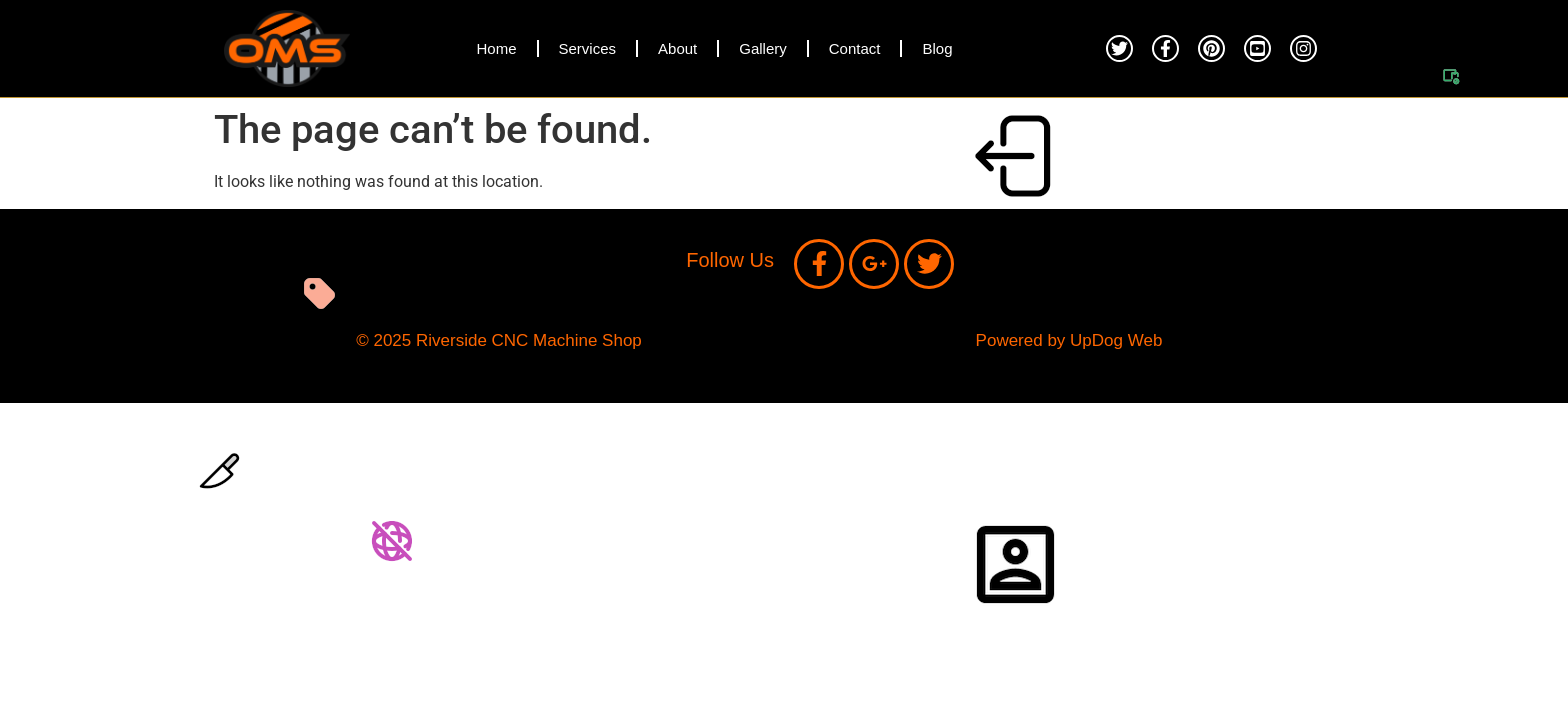 This screenshot has height=720, width=1568. Describe the element at coordinates (1019, 156) in the screenshot. I see `log out of your account` at that location.